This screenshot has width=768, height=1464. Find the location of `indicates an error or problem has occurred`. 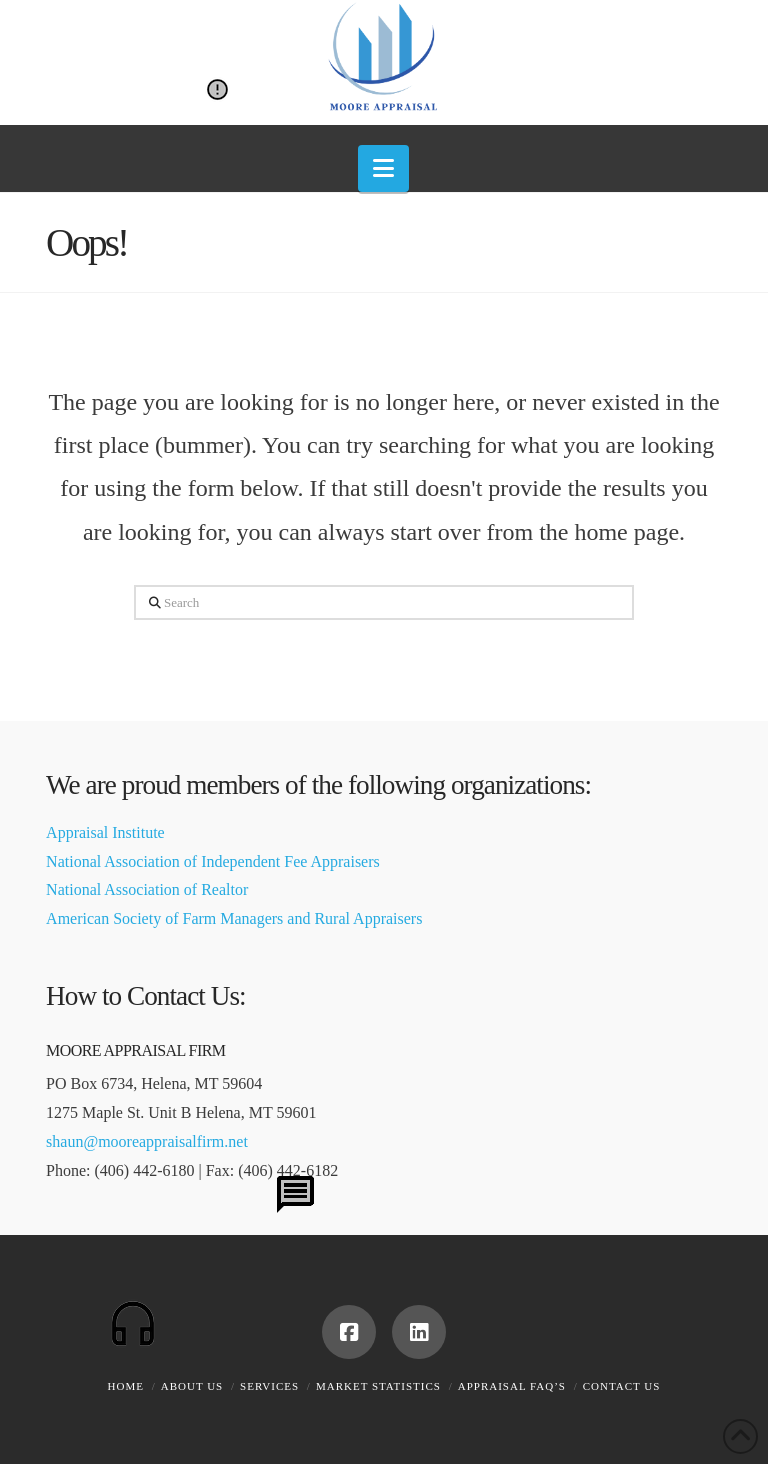

indicates an error or problem has occurred is located at coordinates (217, 89).